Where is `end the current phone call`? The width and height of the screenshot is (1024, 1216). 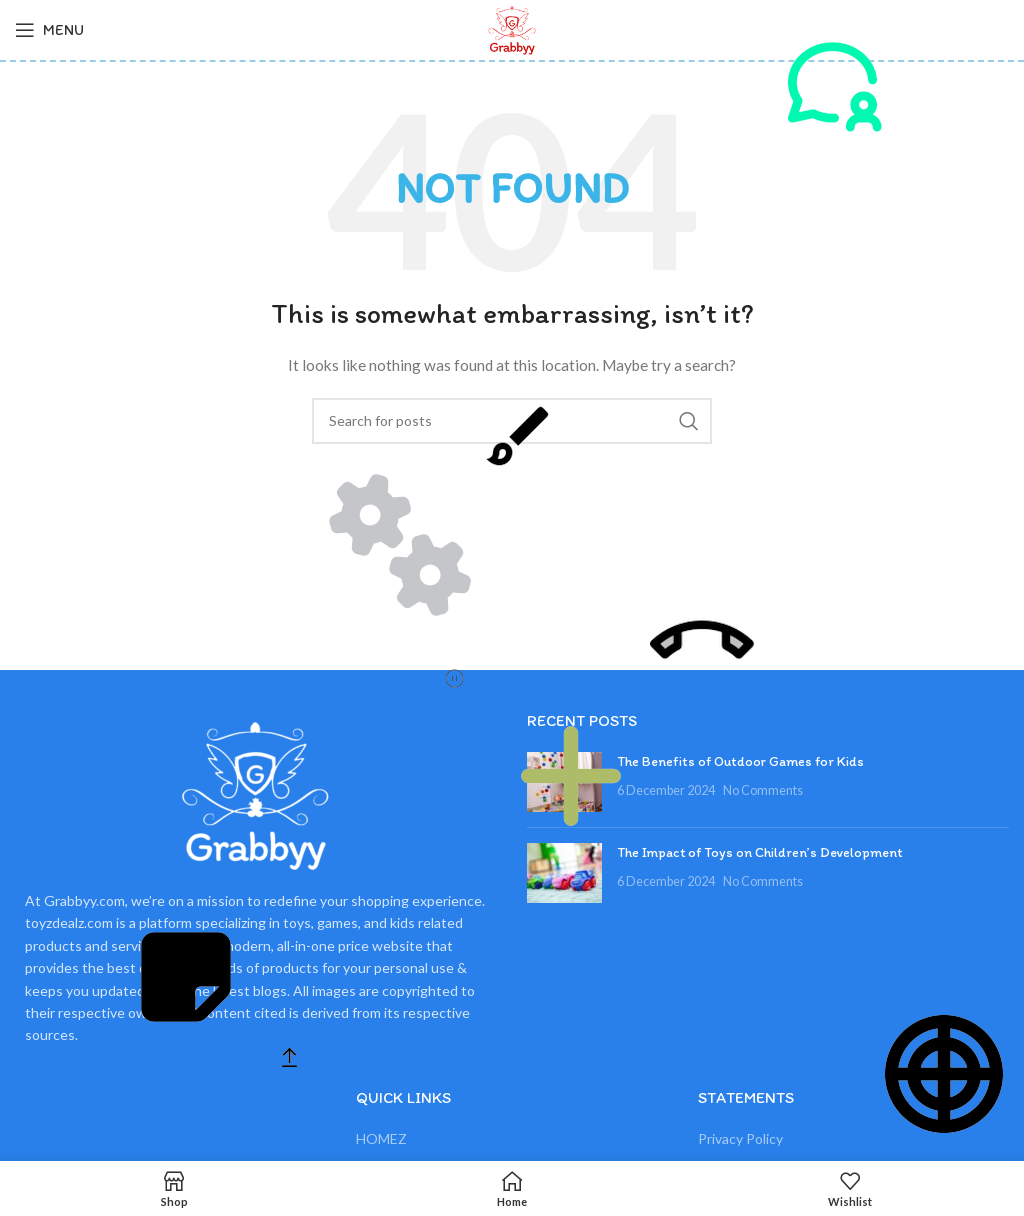
end the current phone call is located at coordinates (702, 642).